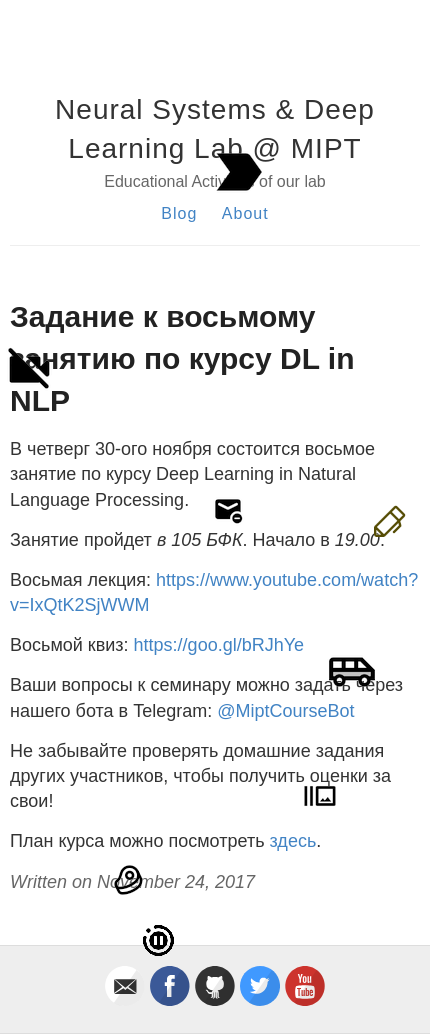 This screenshot has width=430, height=1034. Describe the element at coordinates (352, 672) in the screenshot. I see `access airport shuttle services` at that location.